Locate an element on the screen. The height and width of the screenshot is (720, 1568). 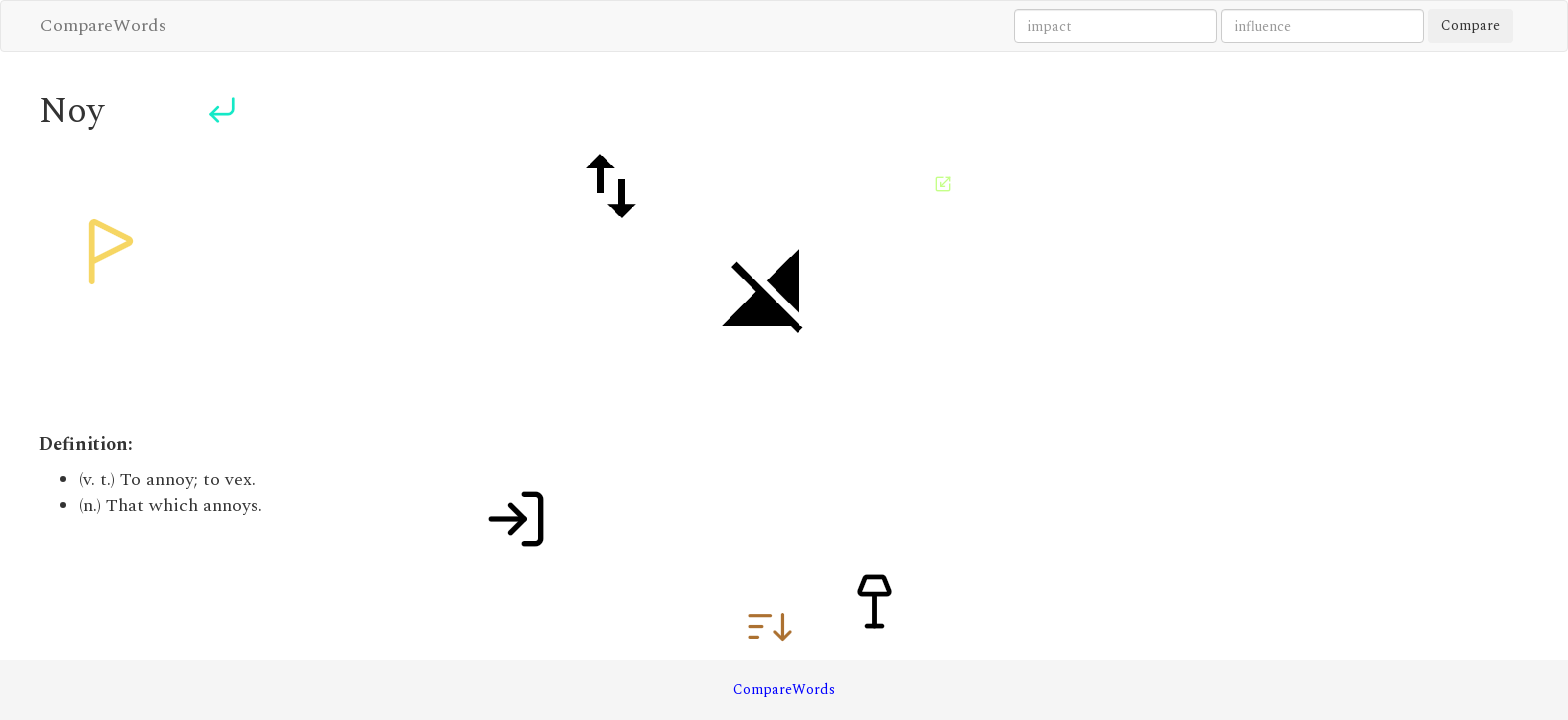
sort items in descending order is located at coordinates (770, 626).